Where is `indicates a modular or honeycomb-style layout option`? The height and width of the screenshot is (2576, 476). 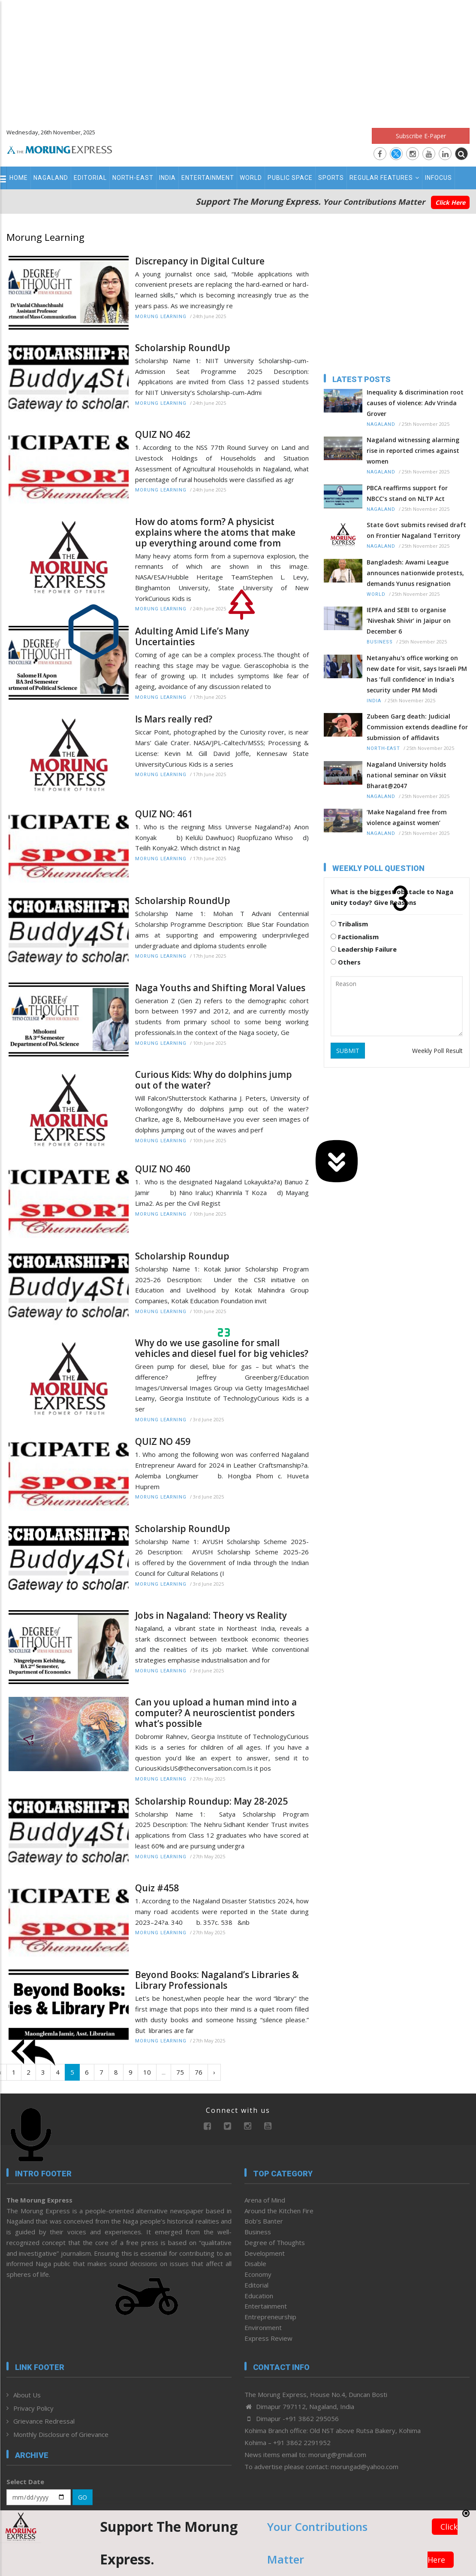 indicates a modular or honeycomb-style layout option is located at coordinates (93, 632).